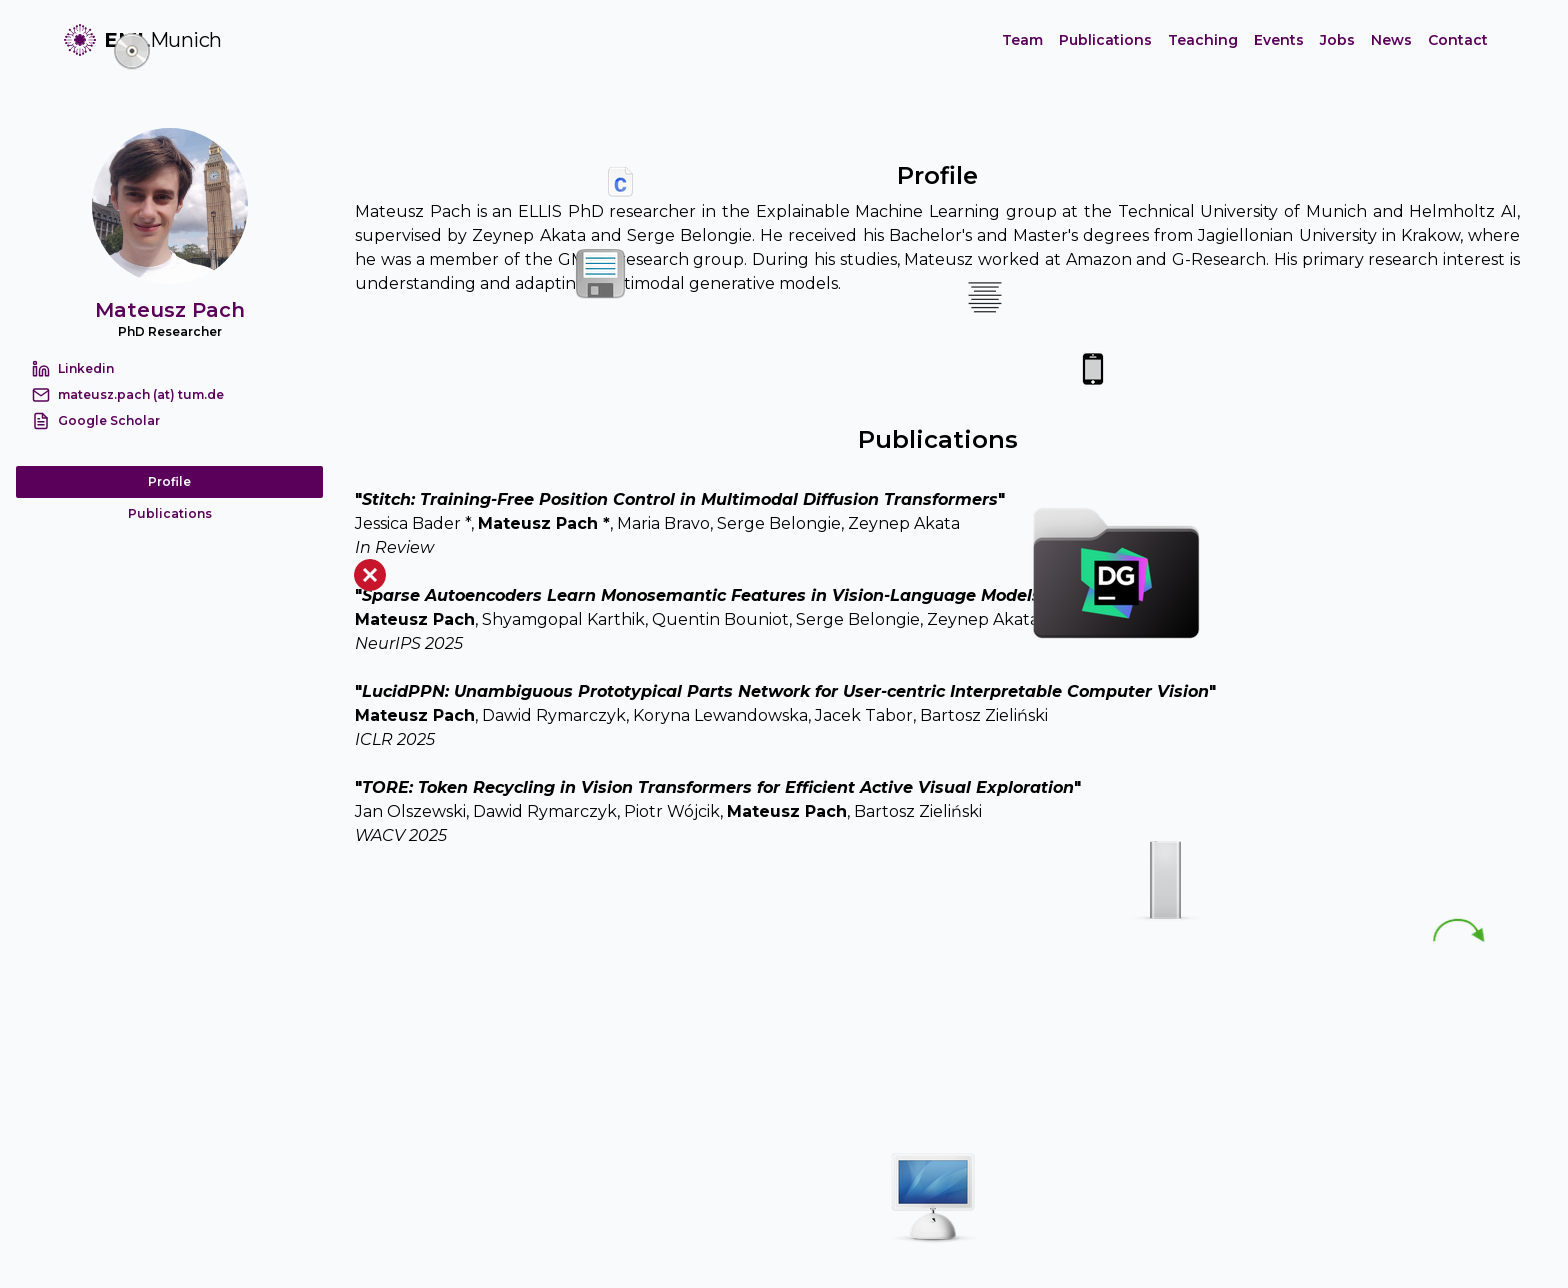 The width and height of the screenshot is (1568, 1288). Describe the element at coordinates (600, 273) in the screenshot. I see `save the current file or document` at that location.